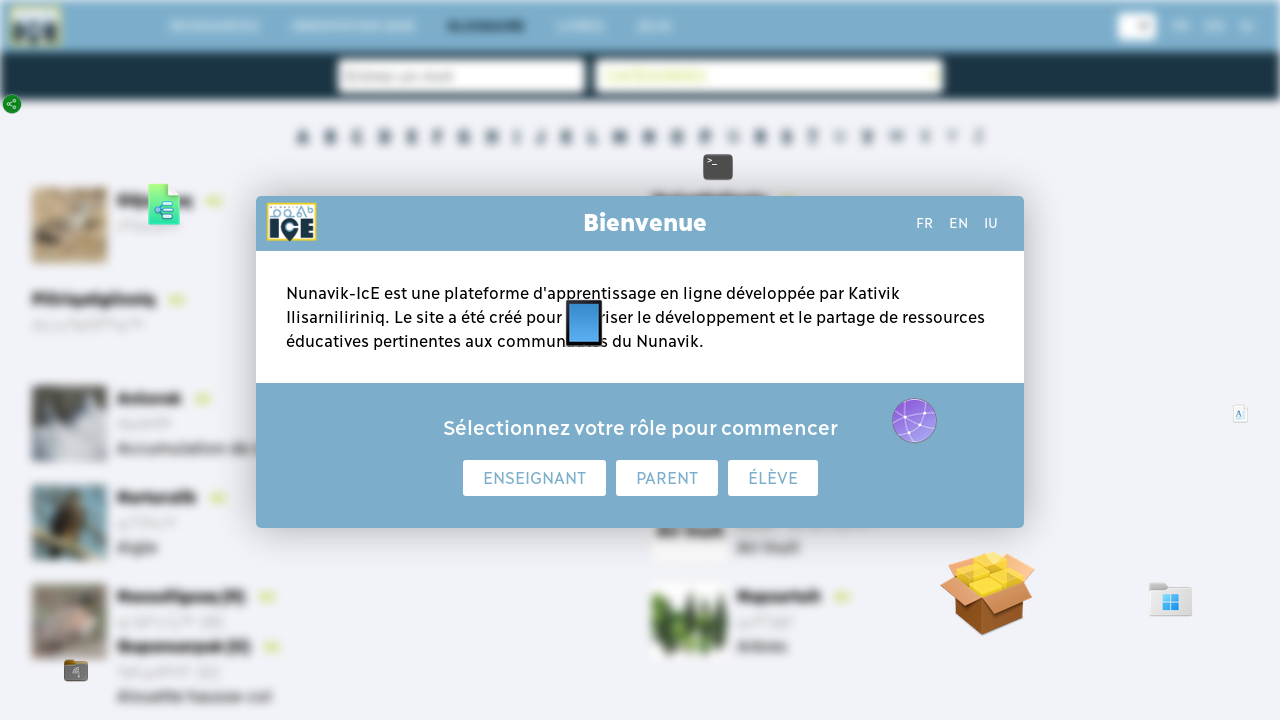 The image size is (1280, 720). What do you see at coordinates (989, 592) in the screenshot?
I see `install a software package bundle` at bounding box center [989, 592].